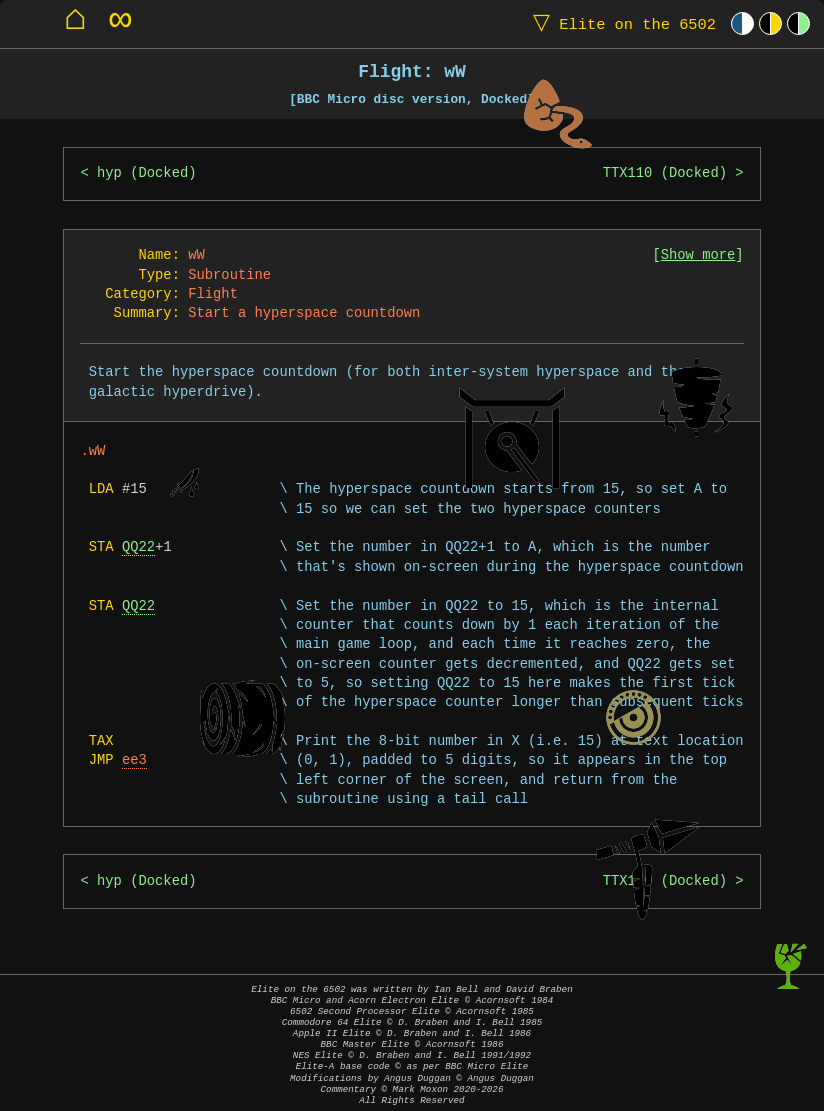 The image size is (824, 1111). Describe the element at coordinates (648, 869) in the screenshot. I see `equip a spear weapon in your inventory` at that location.